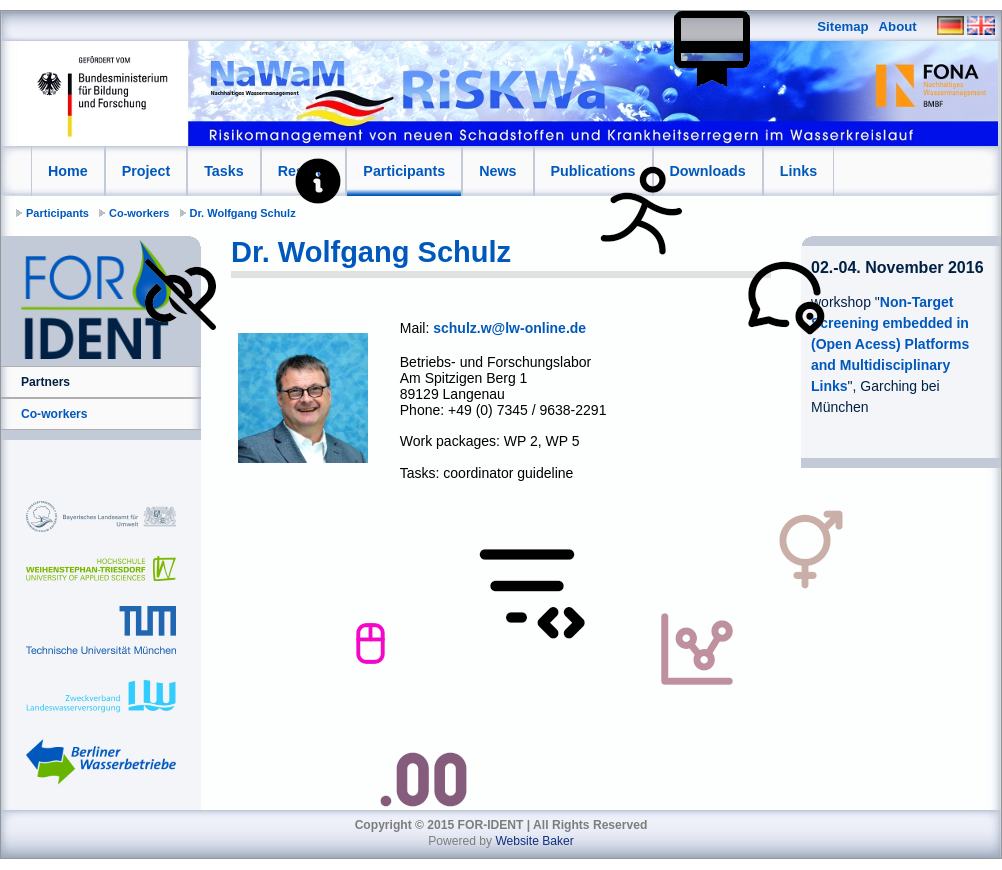 The height and width of the screenshot is (870, 1002). I want to click on view more information or details, so click(318, 181).